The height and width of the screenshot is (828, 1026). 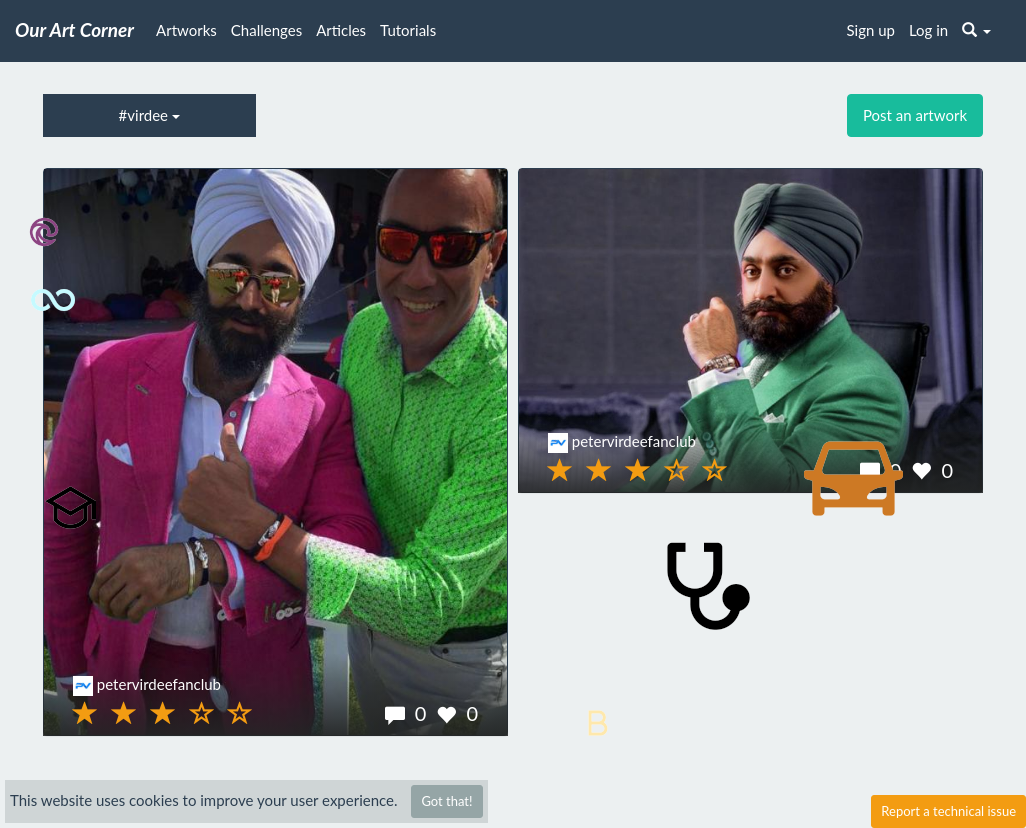 I want to click on indicates unlimited or infinite content, so click(x=53, y=300).